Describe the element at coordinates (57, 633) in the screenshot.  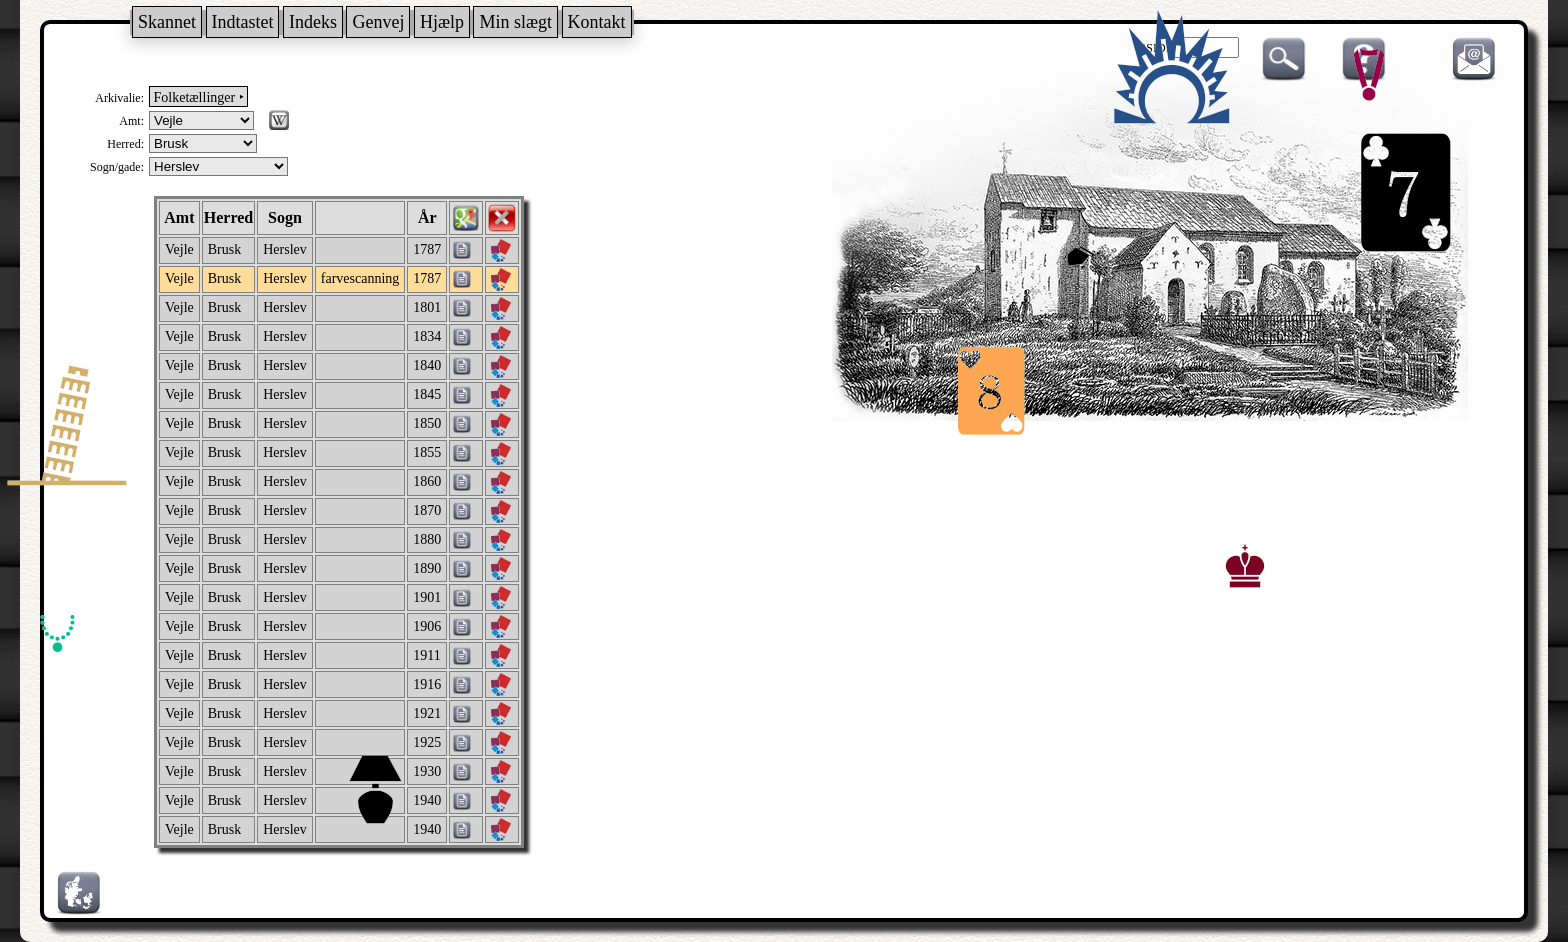
I see `browse jewelry or accessories category` at that location.